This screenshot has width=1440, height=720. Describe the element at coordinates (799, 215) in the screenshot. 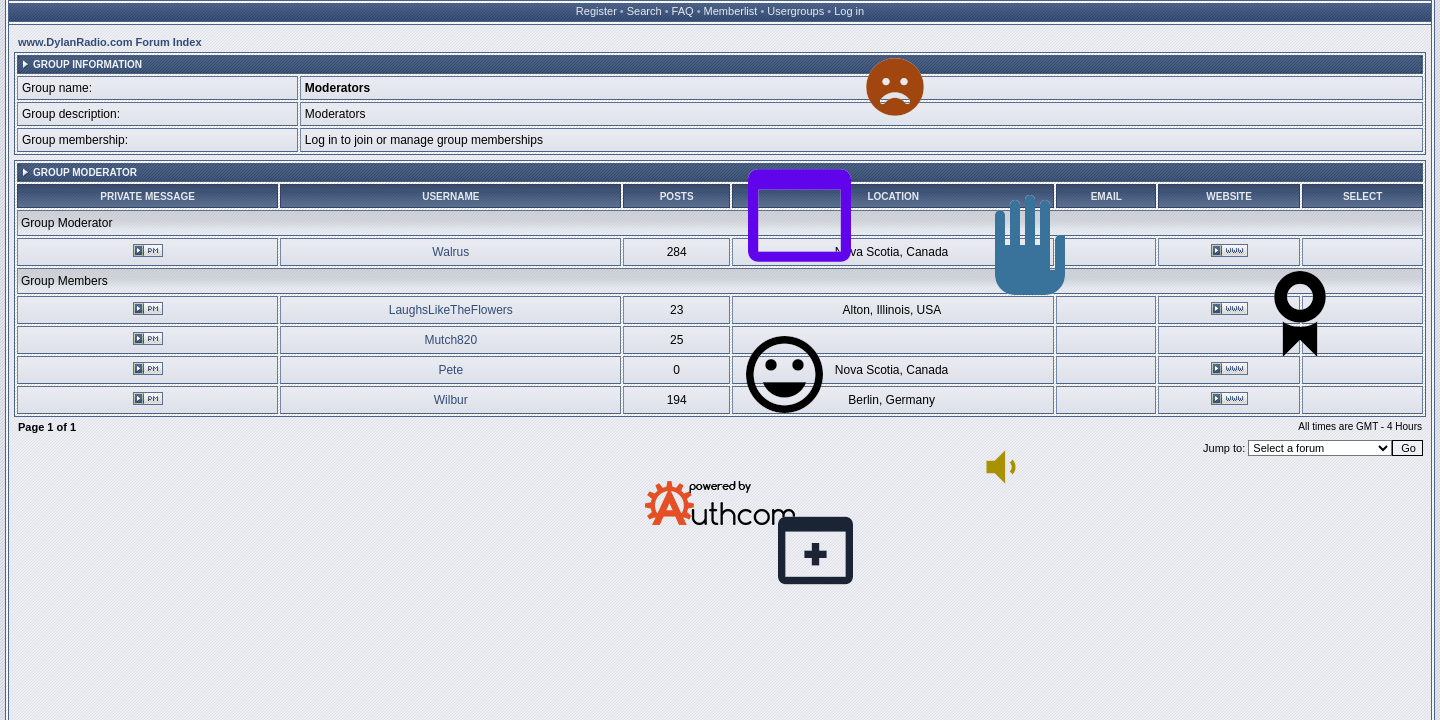

I see `open a new window` at that location.